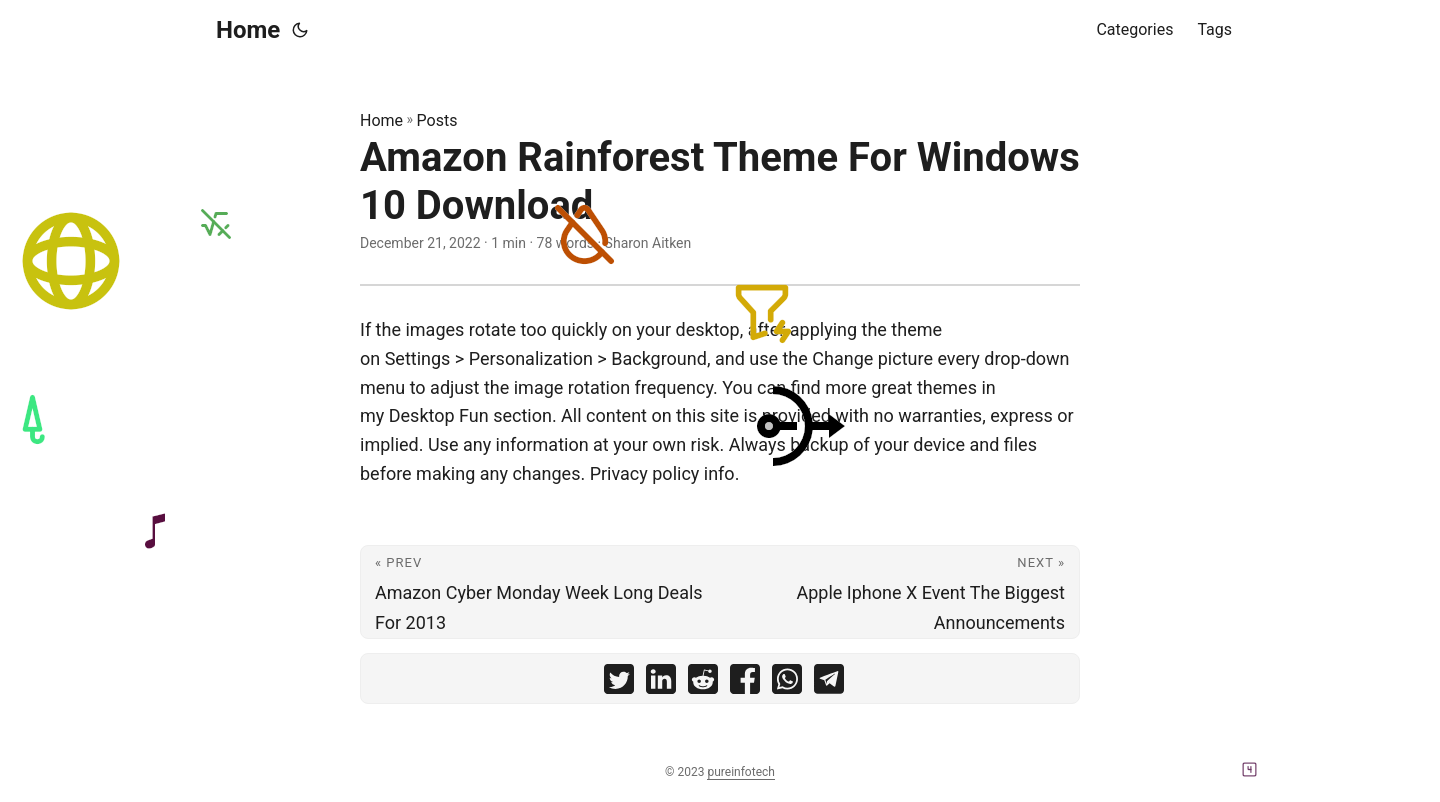 The width and height of the screenshot is (1440, 802). What do you see at coordinates (762, 311) in the screenshot?
I see `apply quick or instant filtering` at bounding box center [762, 311].